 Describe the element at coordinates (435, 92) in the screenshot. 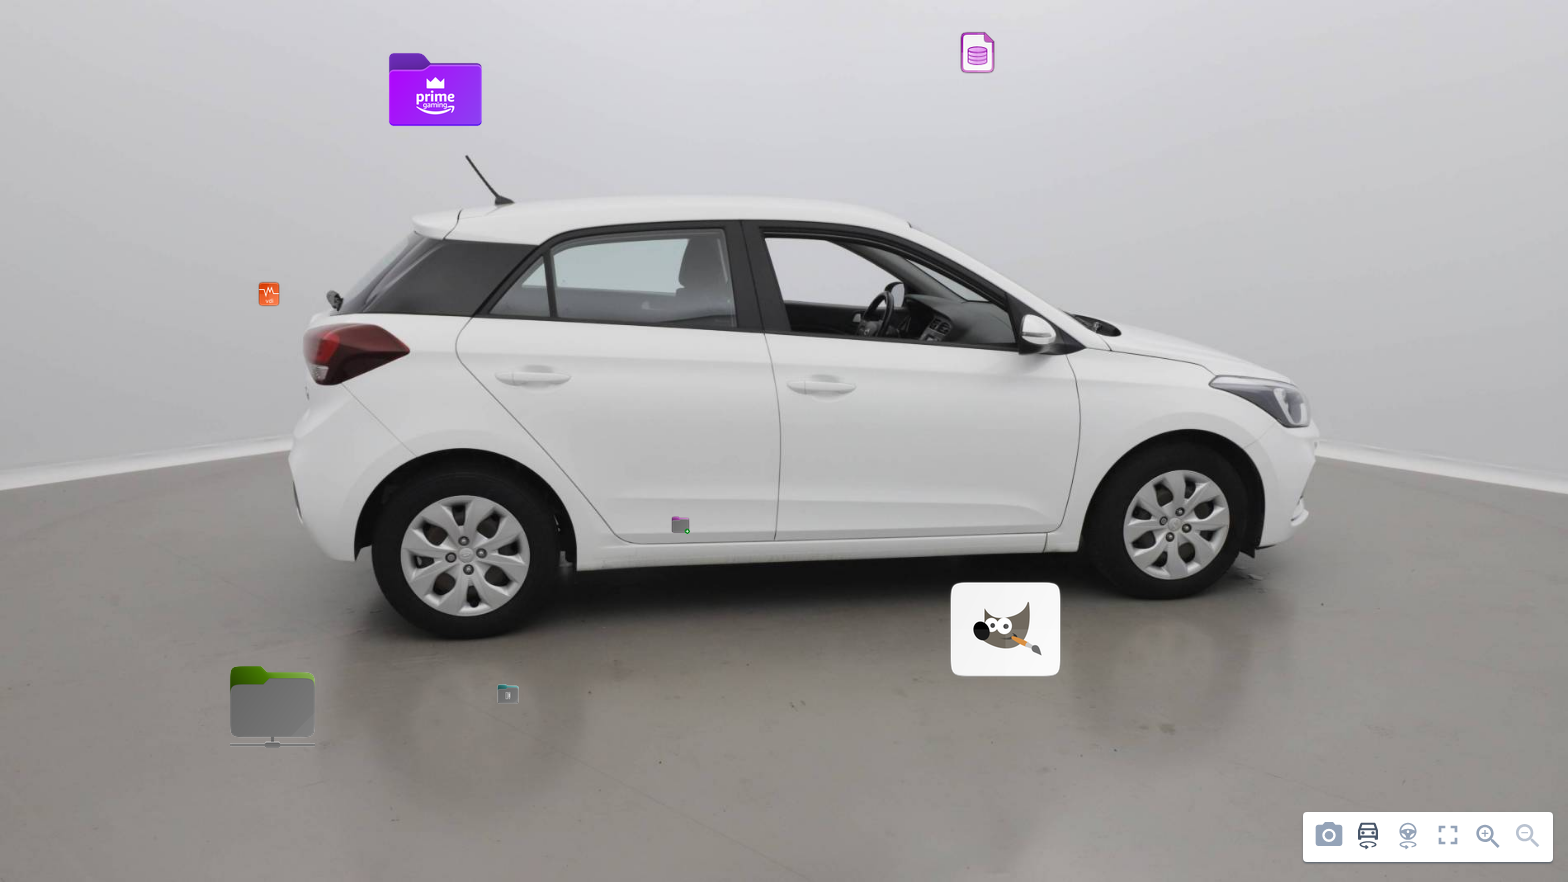

I see `open prime gaming folder` at that location.